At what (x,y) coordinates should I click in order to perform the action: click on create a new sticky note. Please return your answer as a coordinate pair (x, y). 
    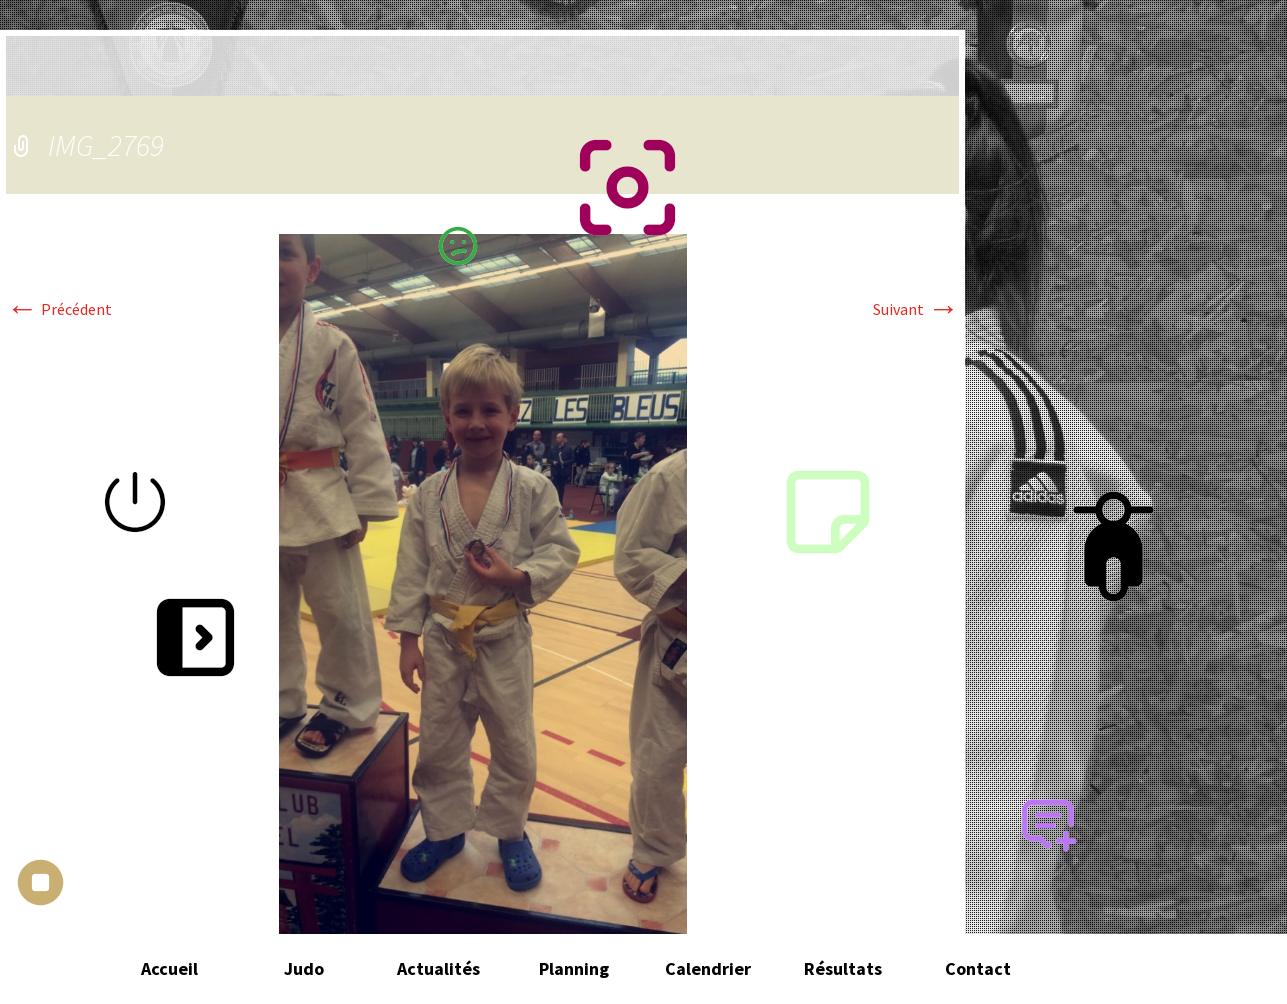
    Looking at the image, I should click on (828, 512).